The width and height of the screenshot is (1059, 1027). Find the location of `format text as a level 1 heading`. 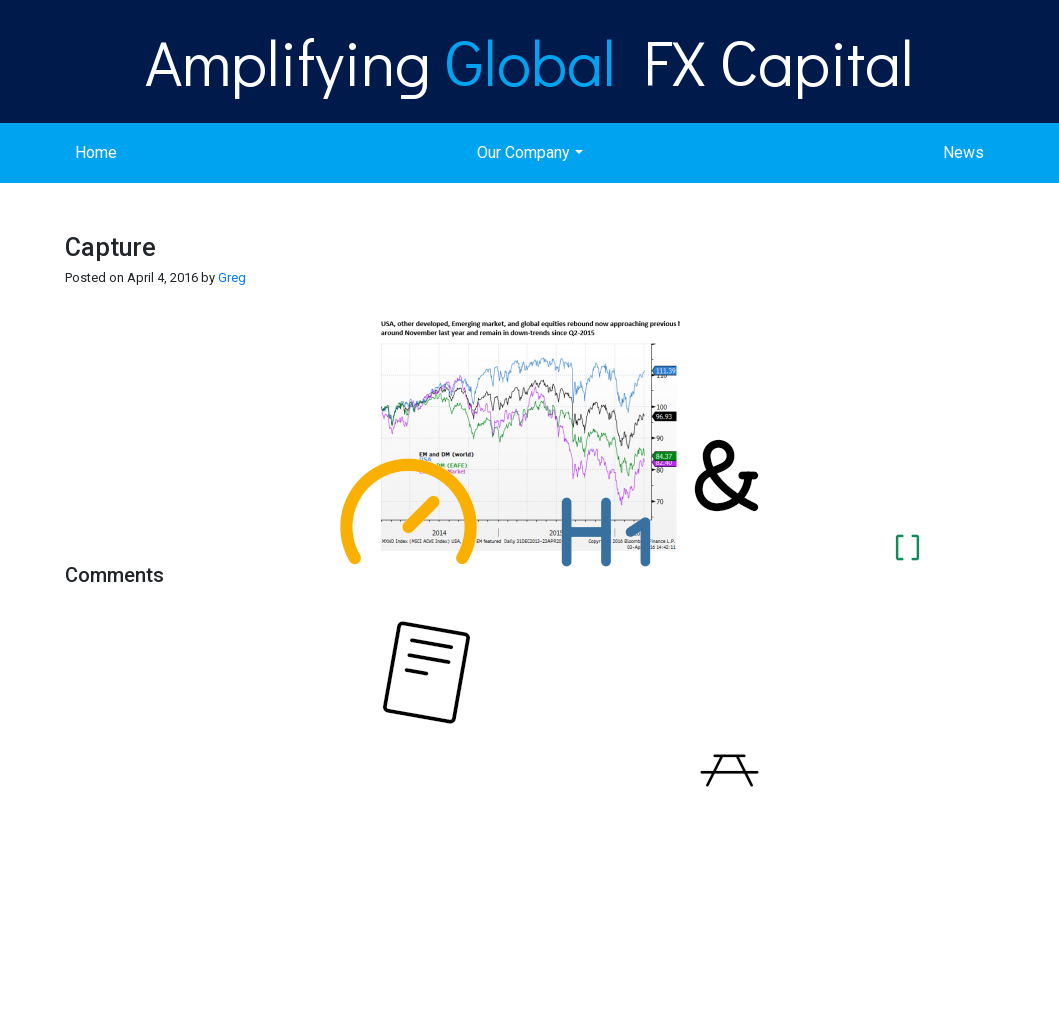

format text as a level 1 heading is located at coordinates (606, 532).